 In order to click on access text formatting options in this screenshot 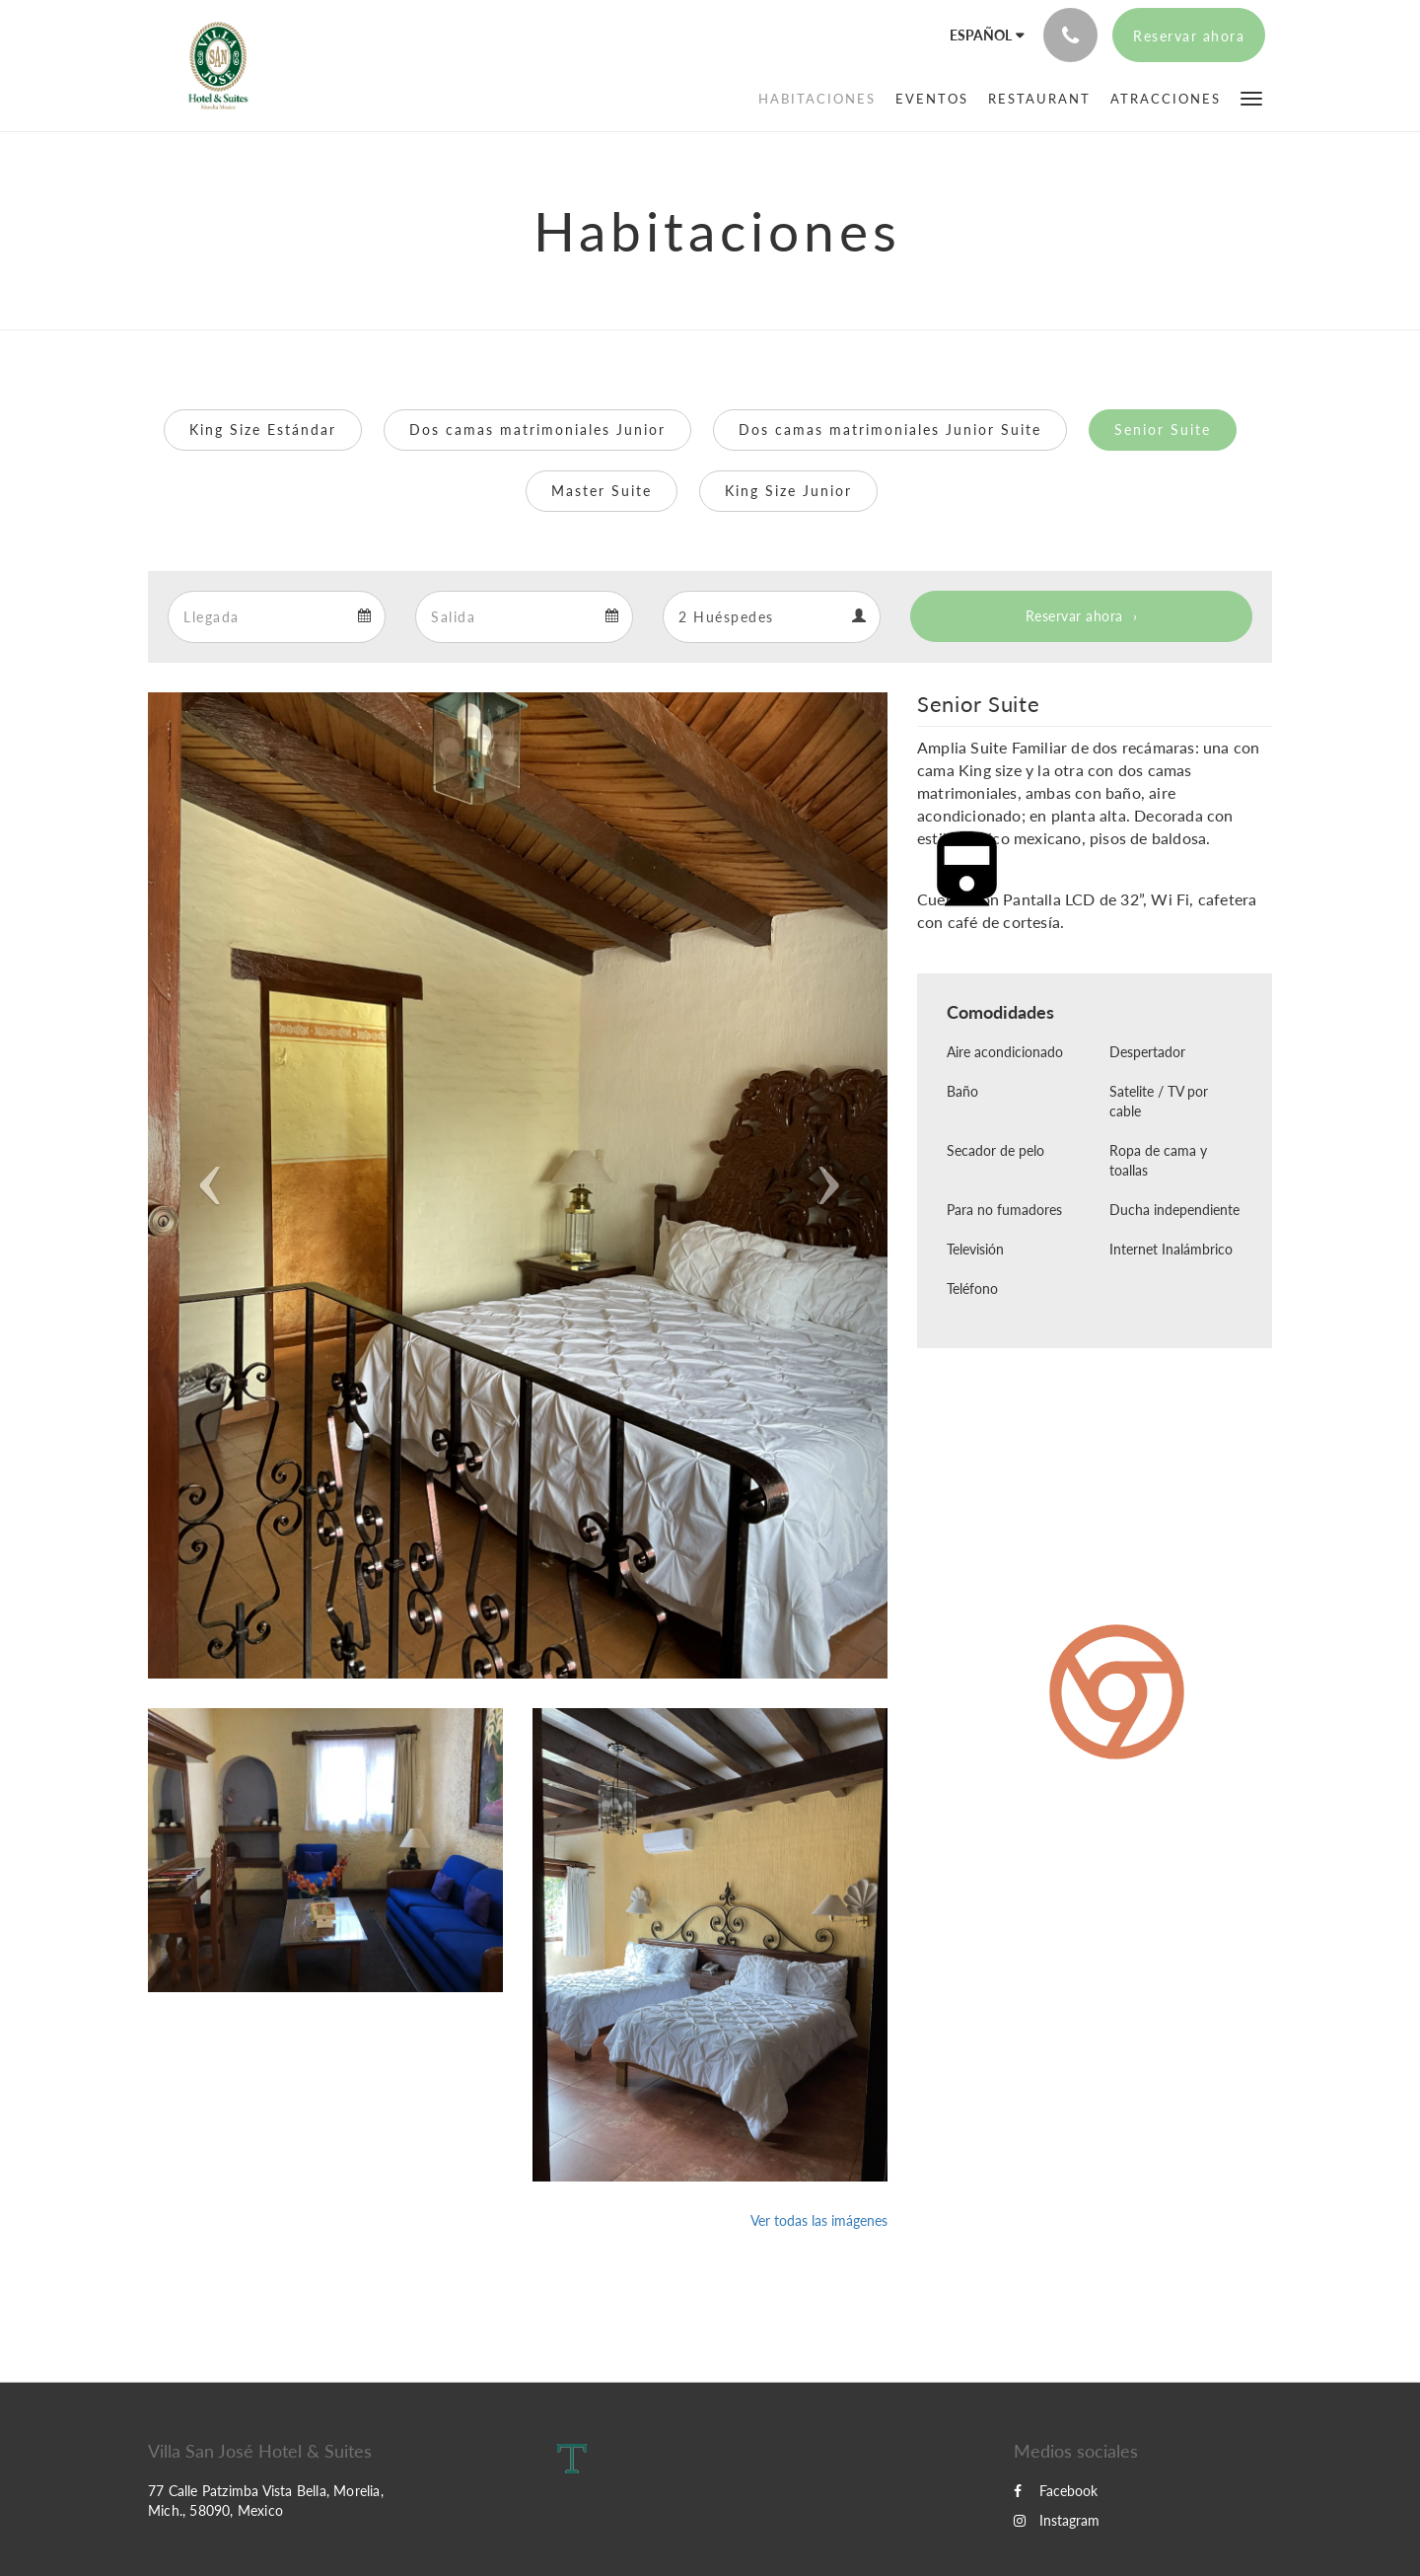, I will do `click(572, 2459)`.